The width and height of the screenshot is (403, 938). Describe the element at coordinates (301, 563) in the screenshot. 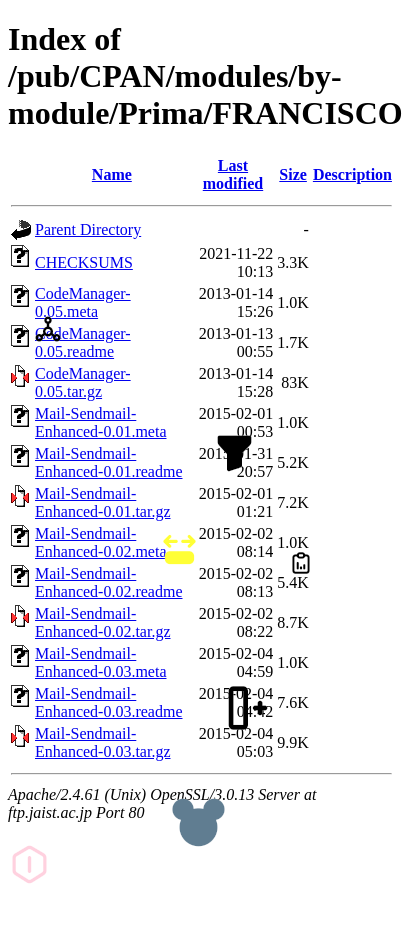

I see `view analytics report` at that location.